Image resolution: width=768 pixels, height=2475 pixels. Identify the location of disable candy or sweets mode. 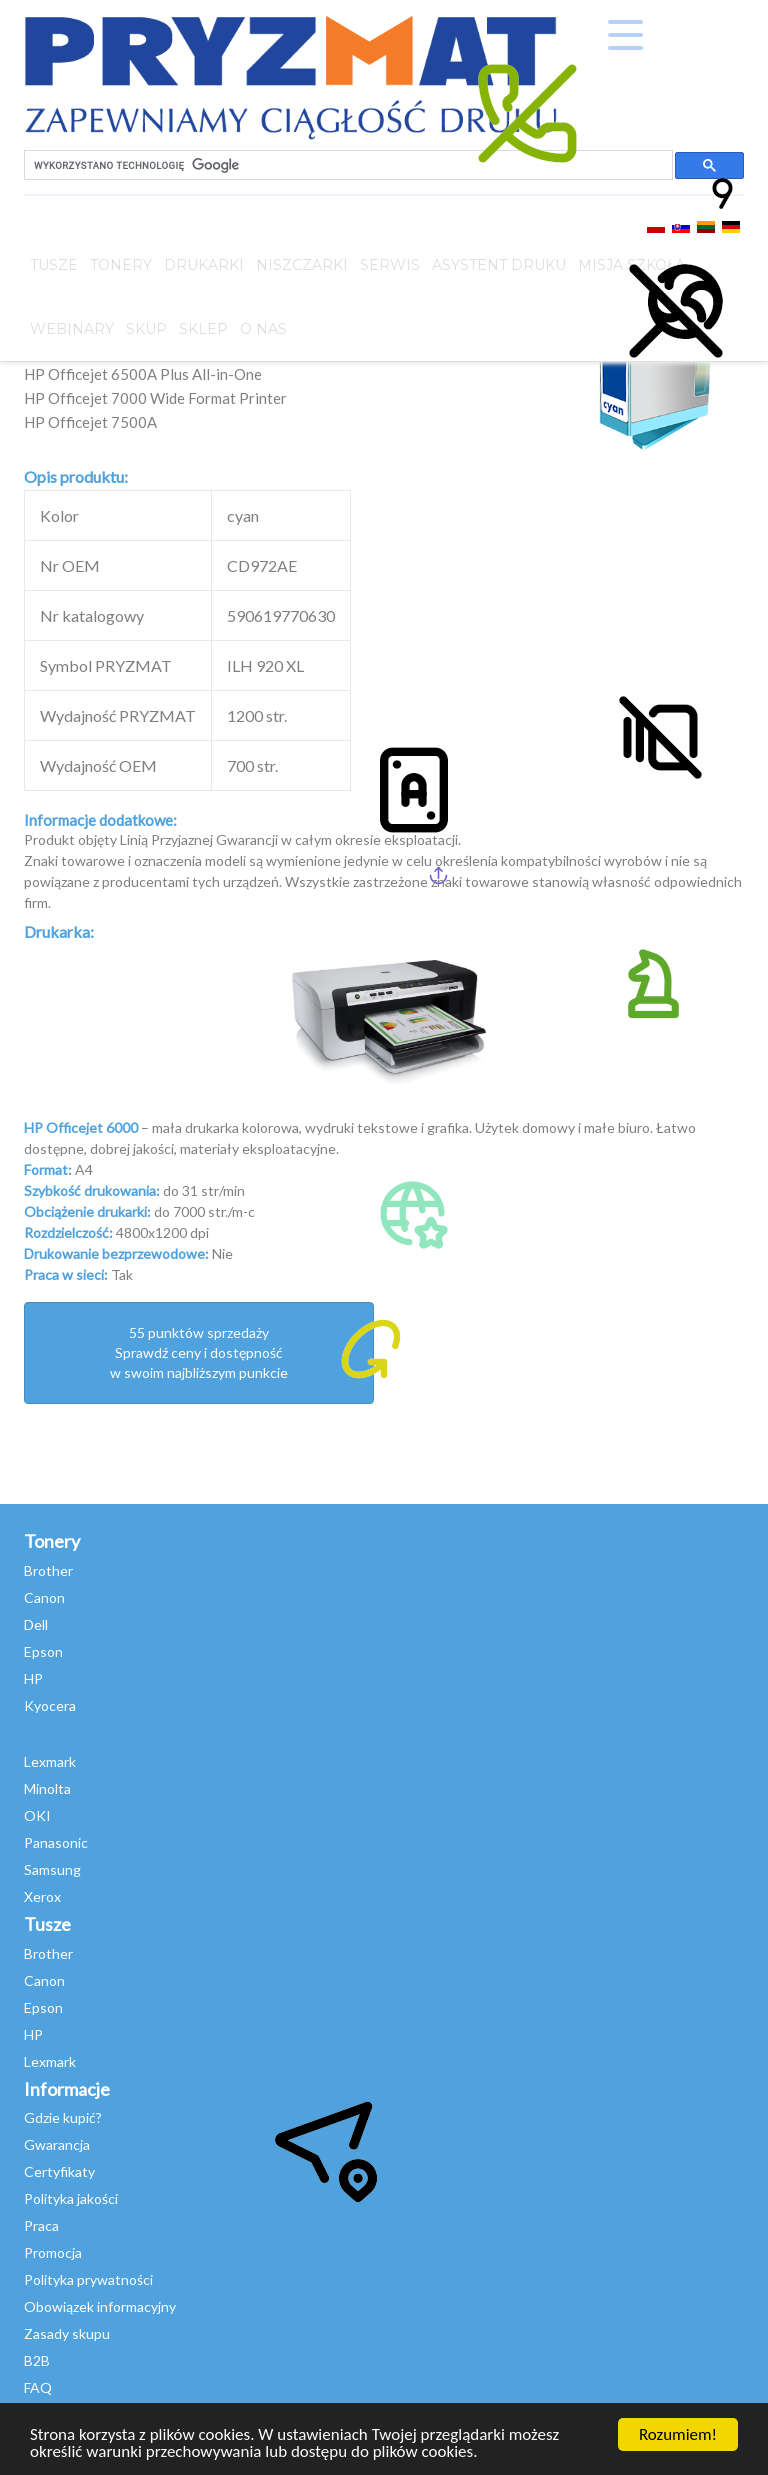
(676, 311).